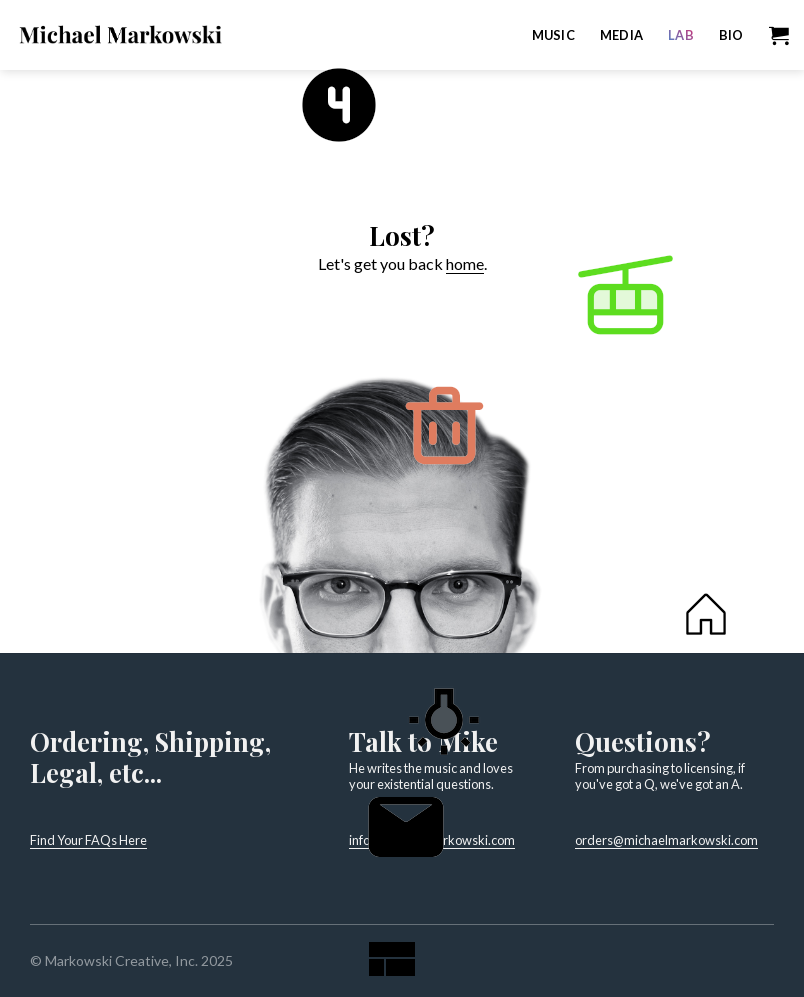 Image resolution: width=804 pixels, height=997 pixels. What do you see at coordinates (444, 720) in the screenshot?
I see `adjust incandescent light settings` at bounding box center [444, 720].